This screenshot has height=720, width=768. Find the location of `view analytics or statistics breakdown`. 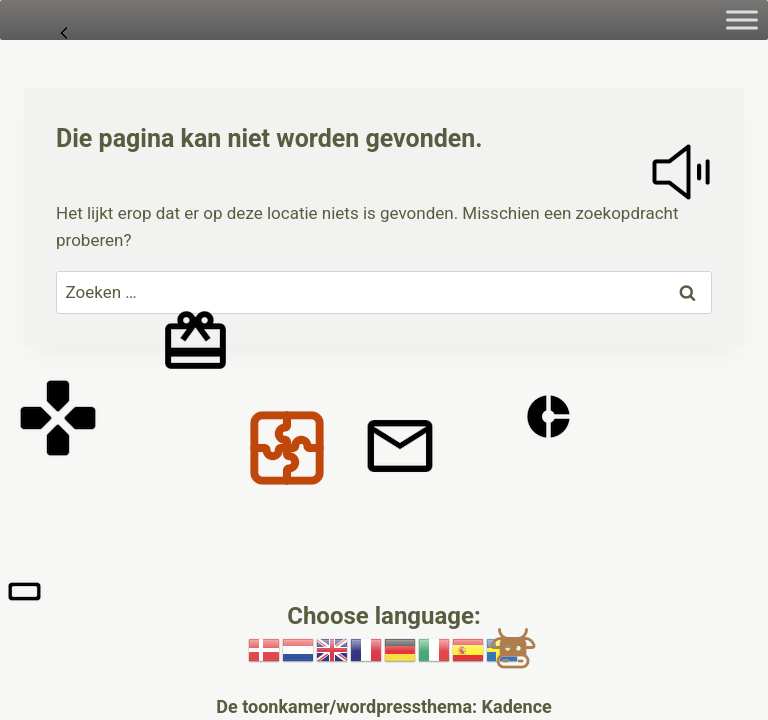

view analytics or statistics breakdown is located at coordinates (548, 416).